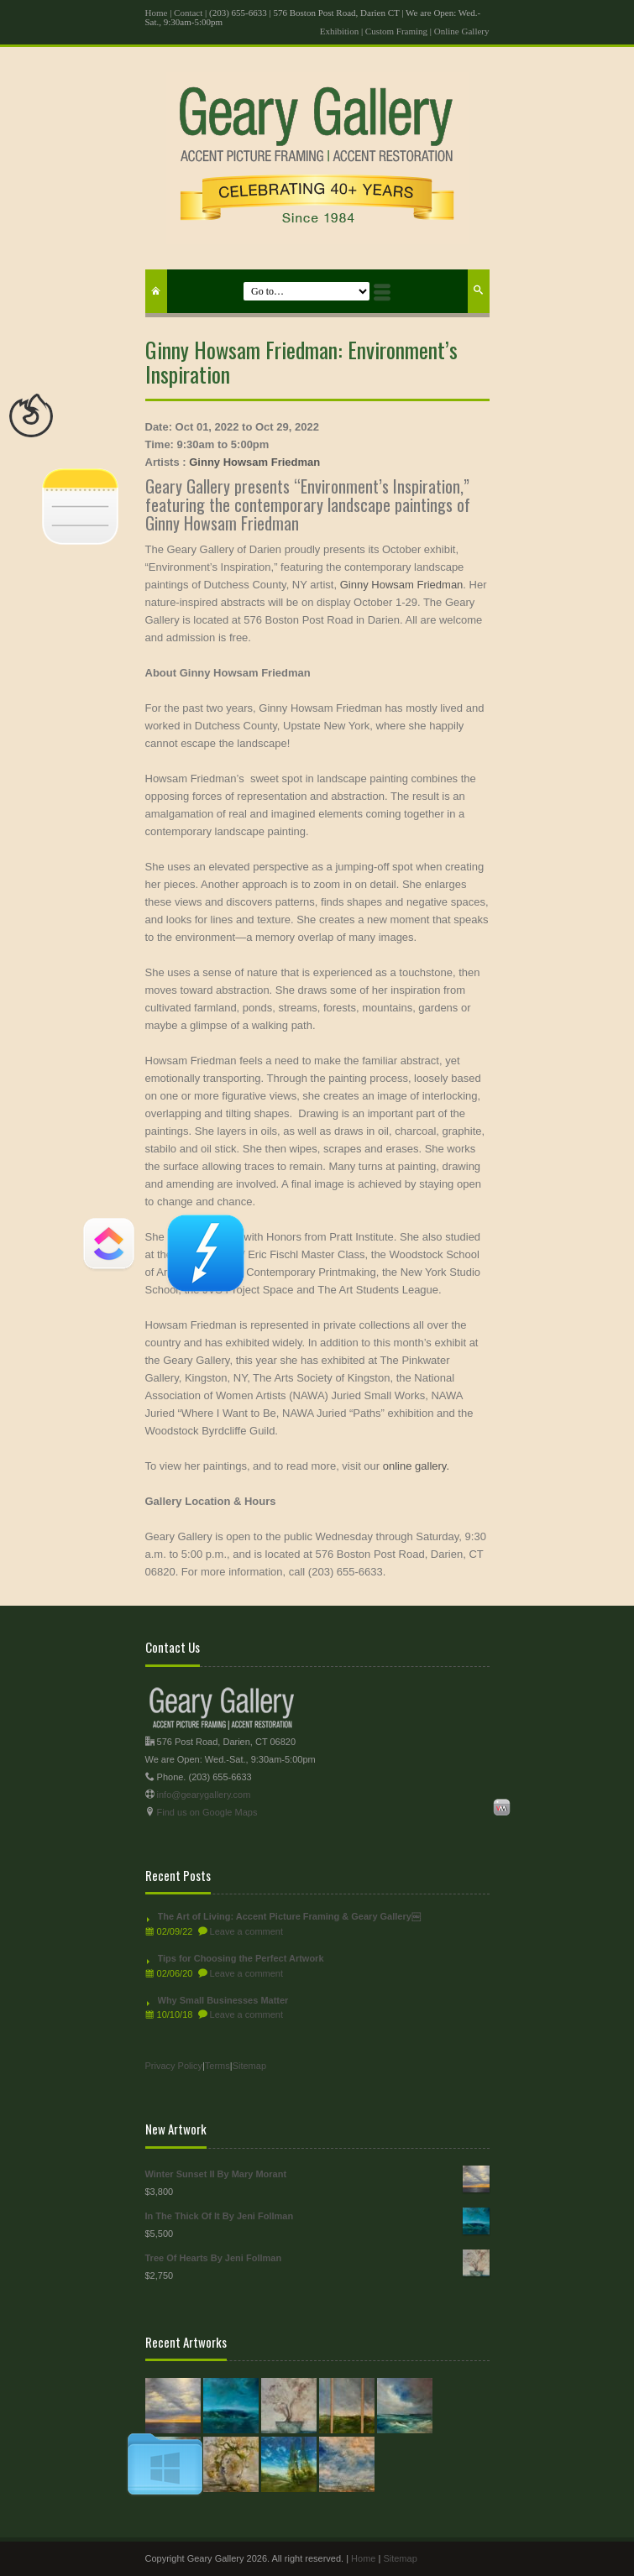 This screenshot has height=2576, width=634. What do you see at coordinates (165, 2464) in the screenshot?
I see `open wine file manager for windows applications` at bounding box center [165, 2464].